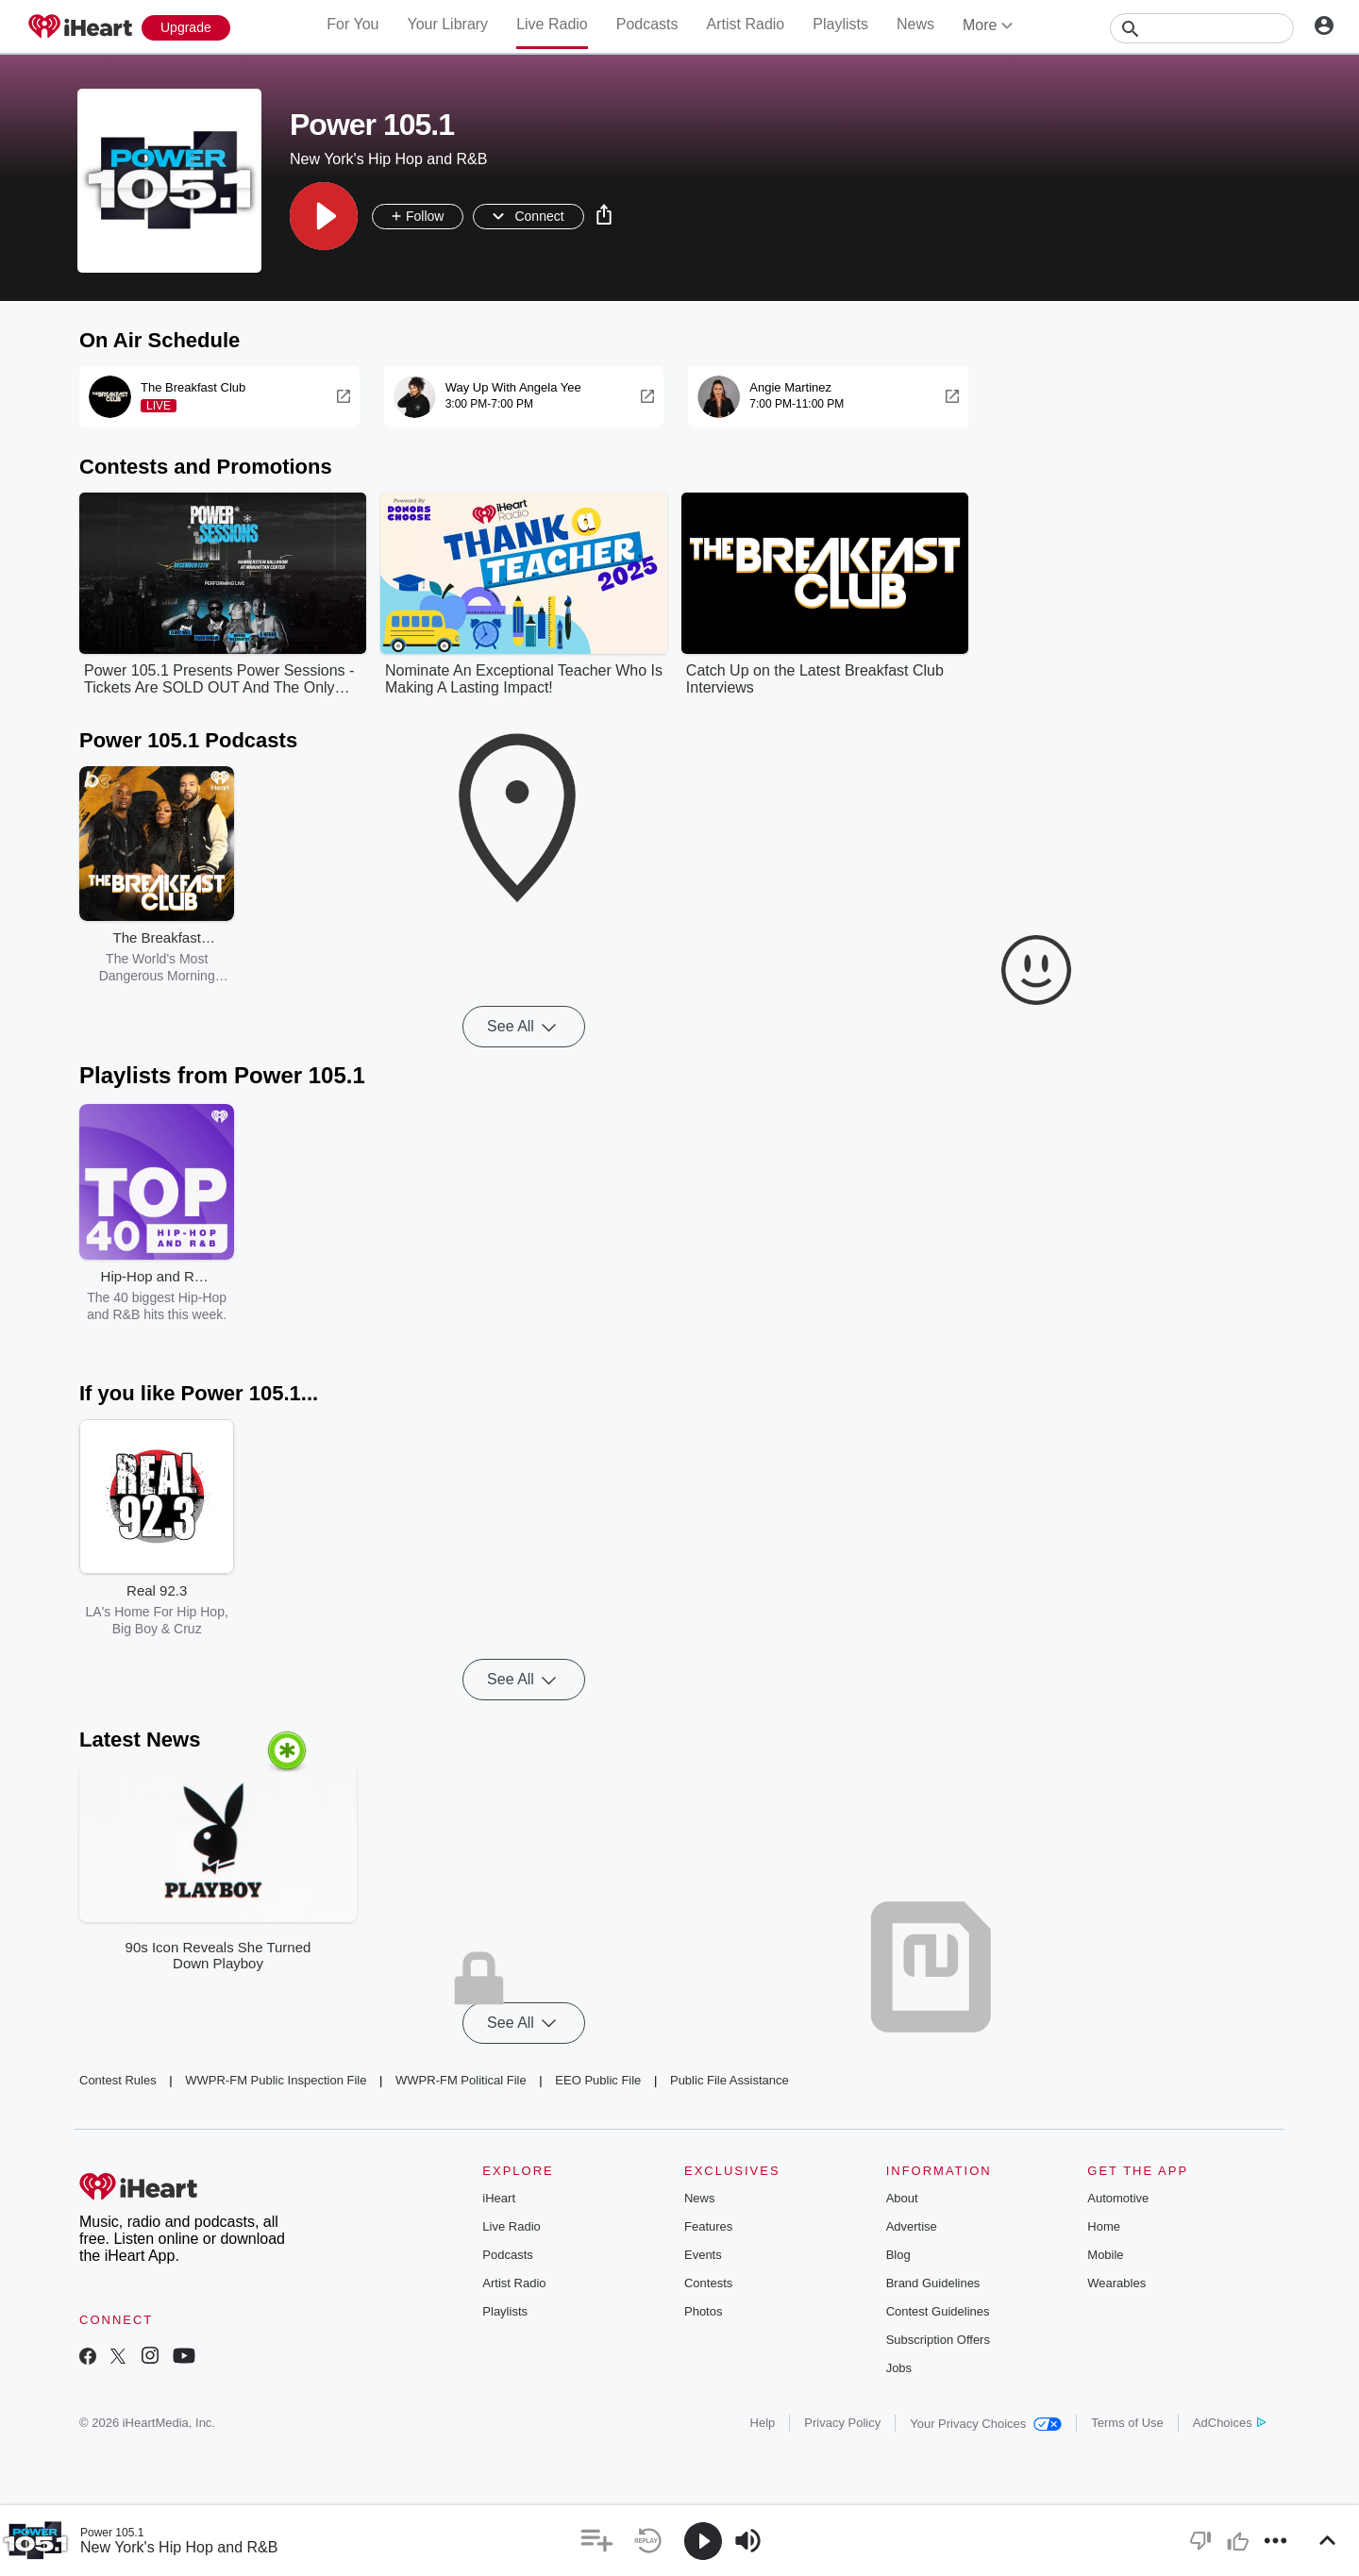  Describe the element at coordinates (925, 1966) in the screenshot. I see `access flash media or USB storage device` at that location.